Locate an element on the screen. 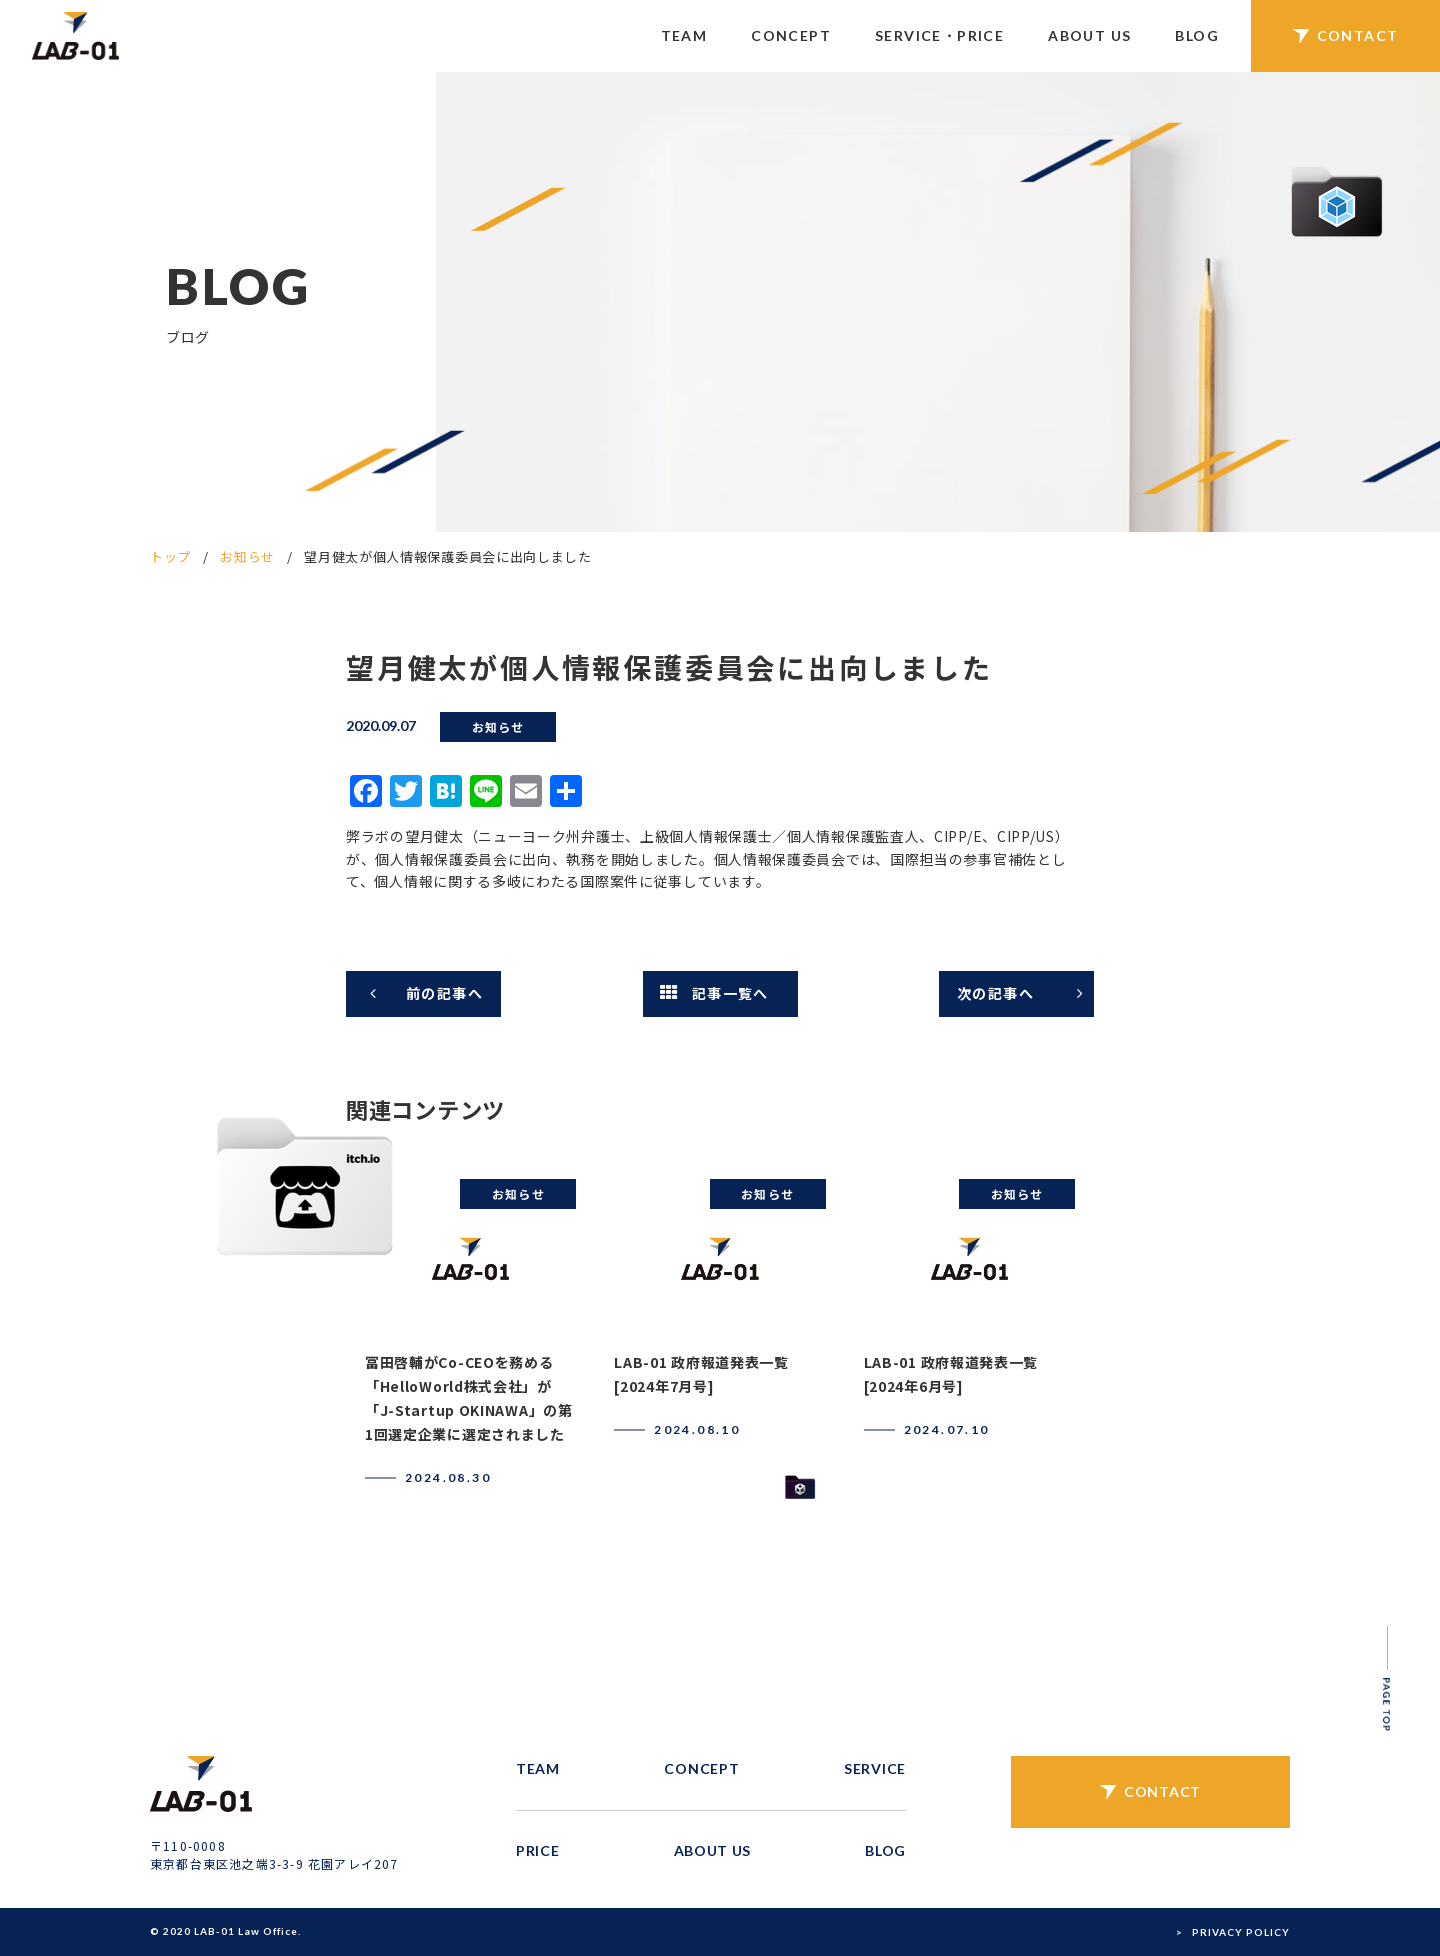 This screenshot has width=1440, height=1956. open webpack project folder is located at coordinates (1336, 203).